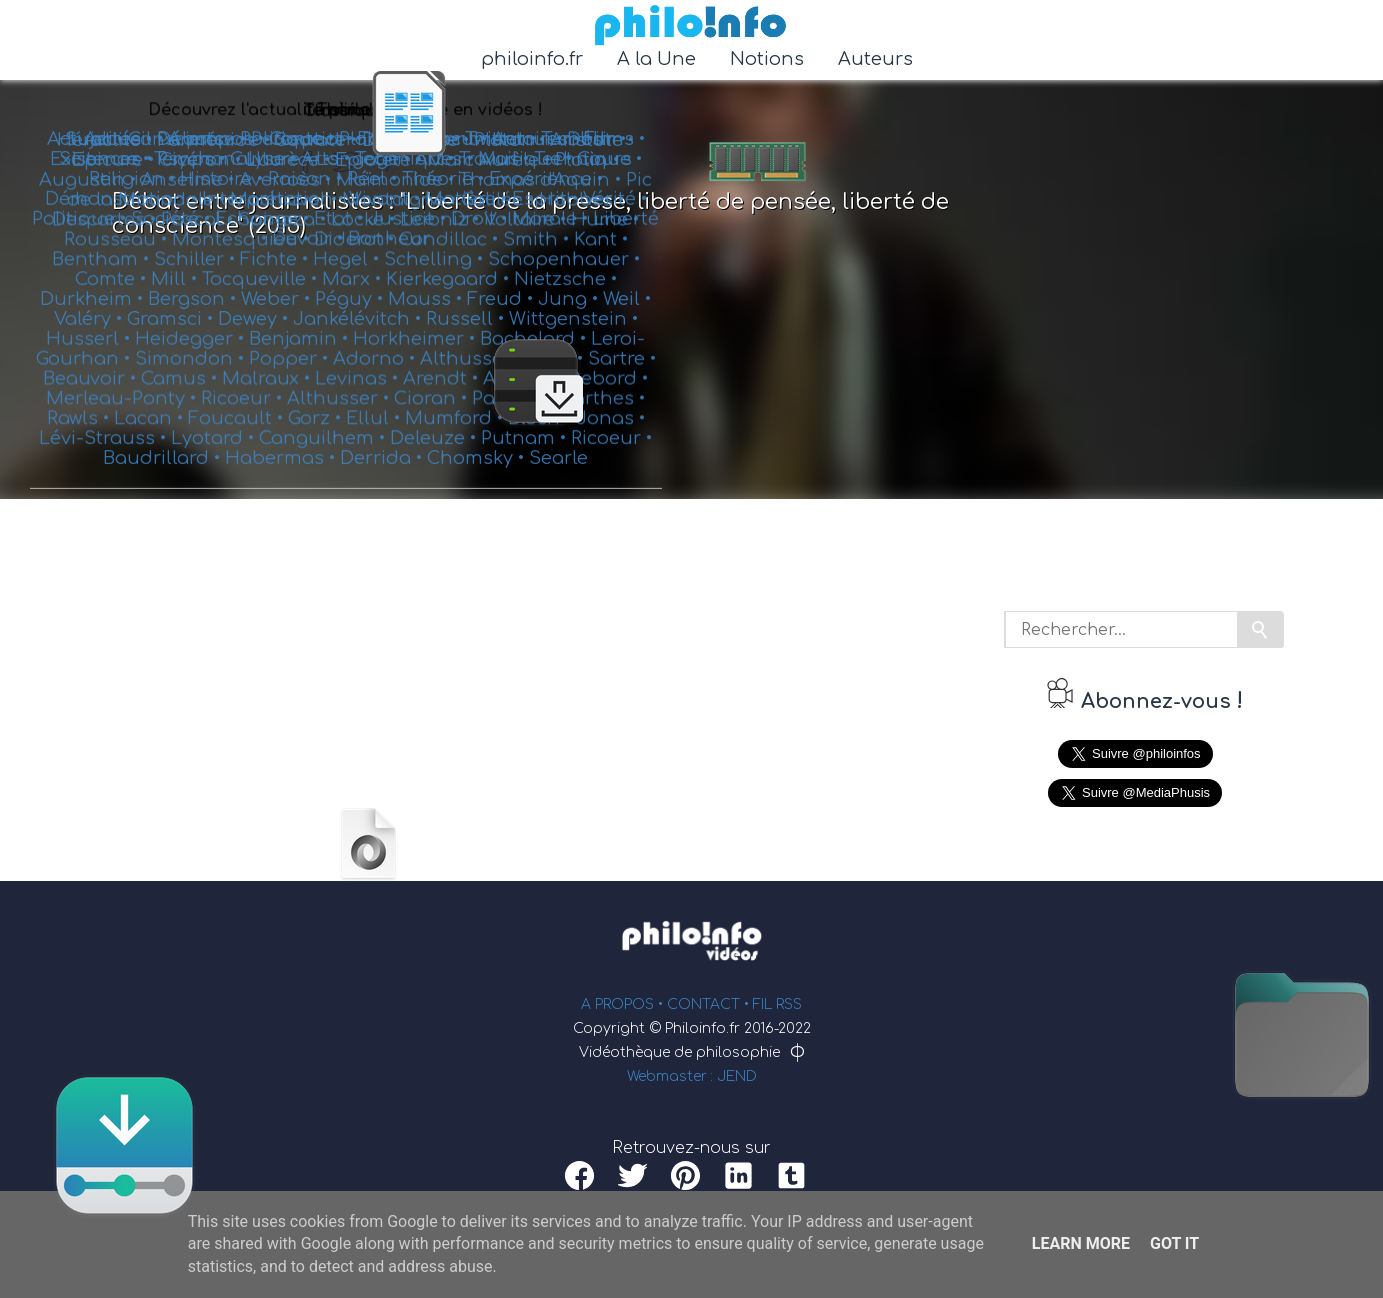  What do you see at coordinates (409, 113) in the screenshot?
I see `libreoffice master document file type` at bounding box center [409, 113].